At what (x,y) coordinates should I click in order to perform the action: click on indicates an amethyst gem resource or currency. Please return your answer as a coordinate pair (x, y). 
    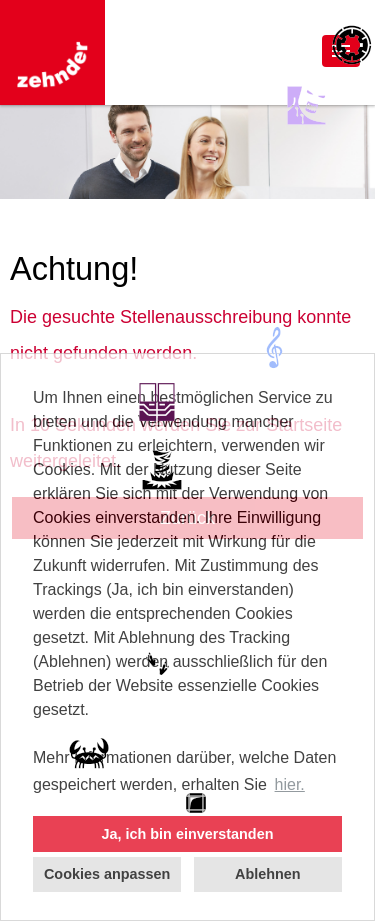
    Looking at the image, I should click on (196, 803).